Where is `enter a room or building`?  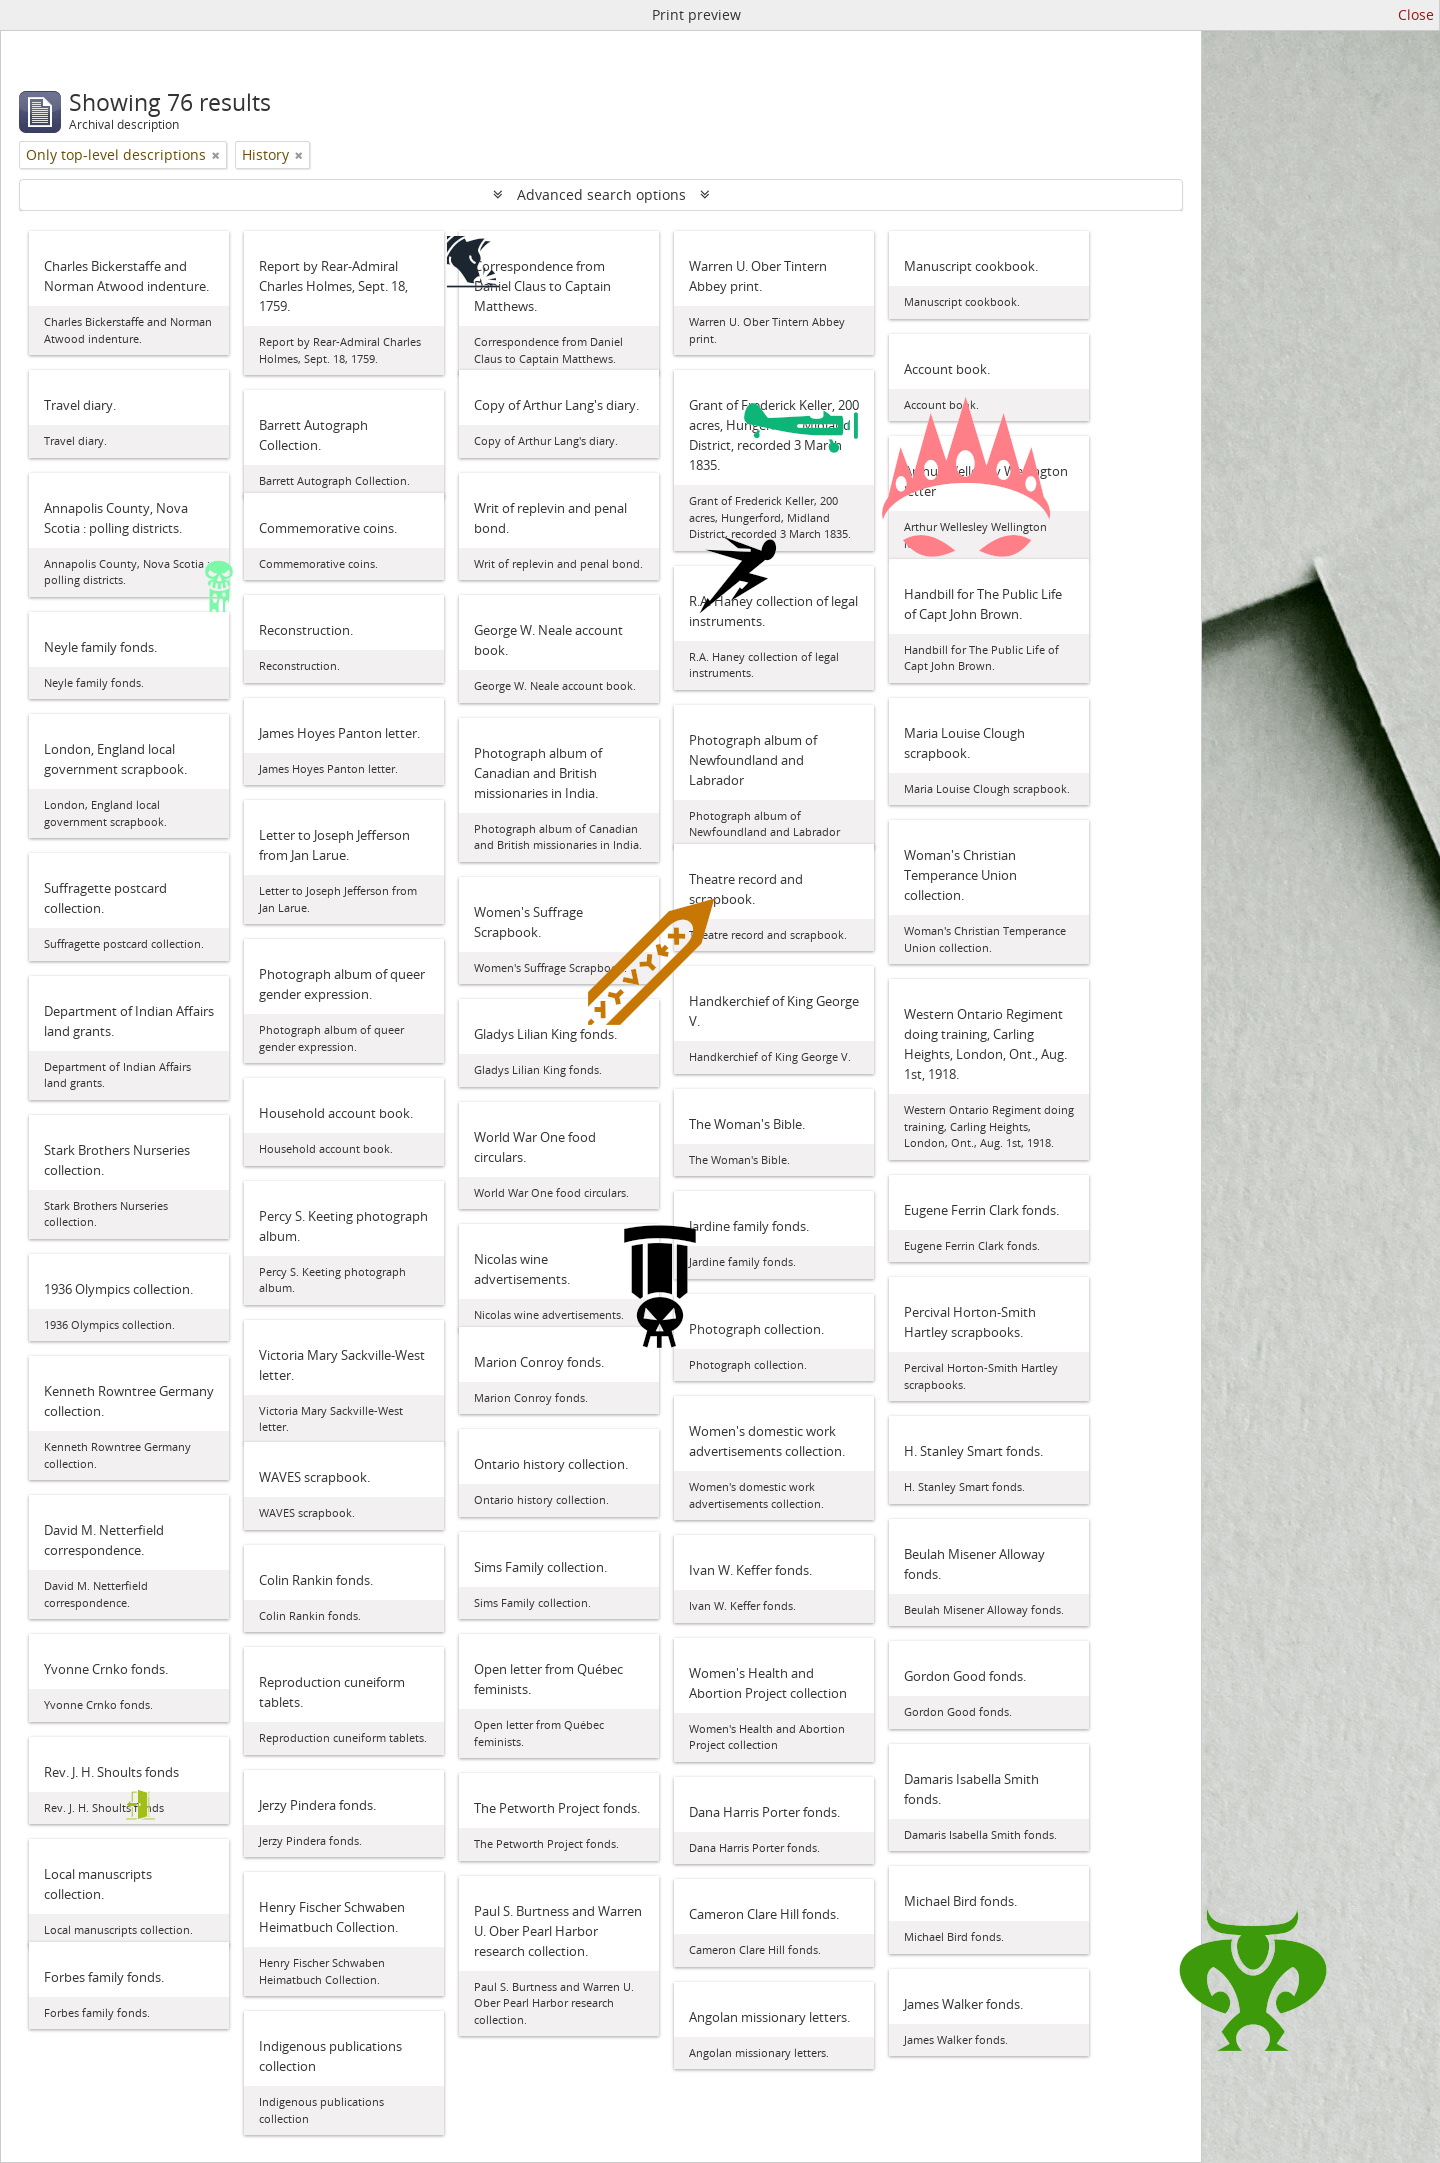
enter a room or building is located at coordinates (140, 1804).